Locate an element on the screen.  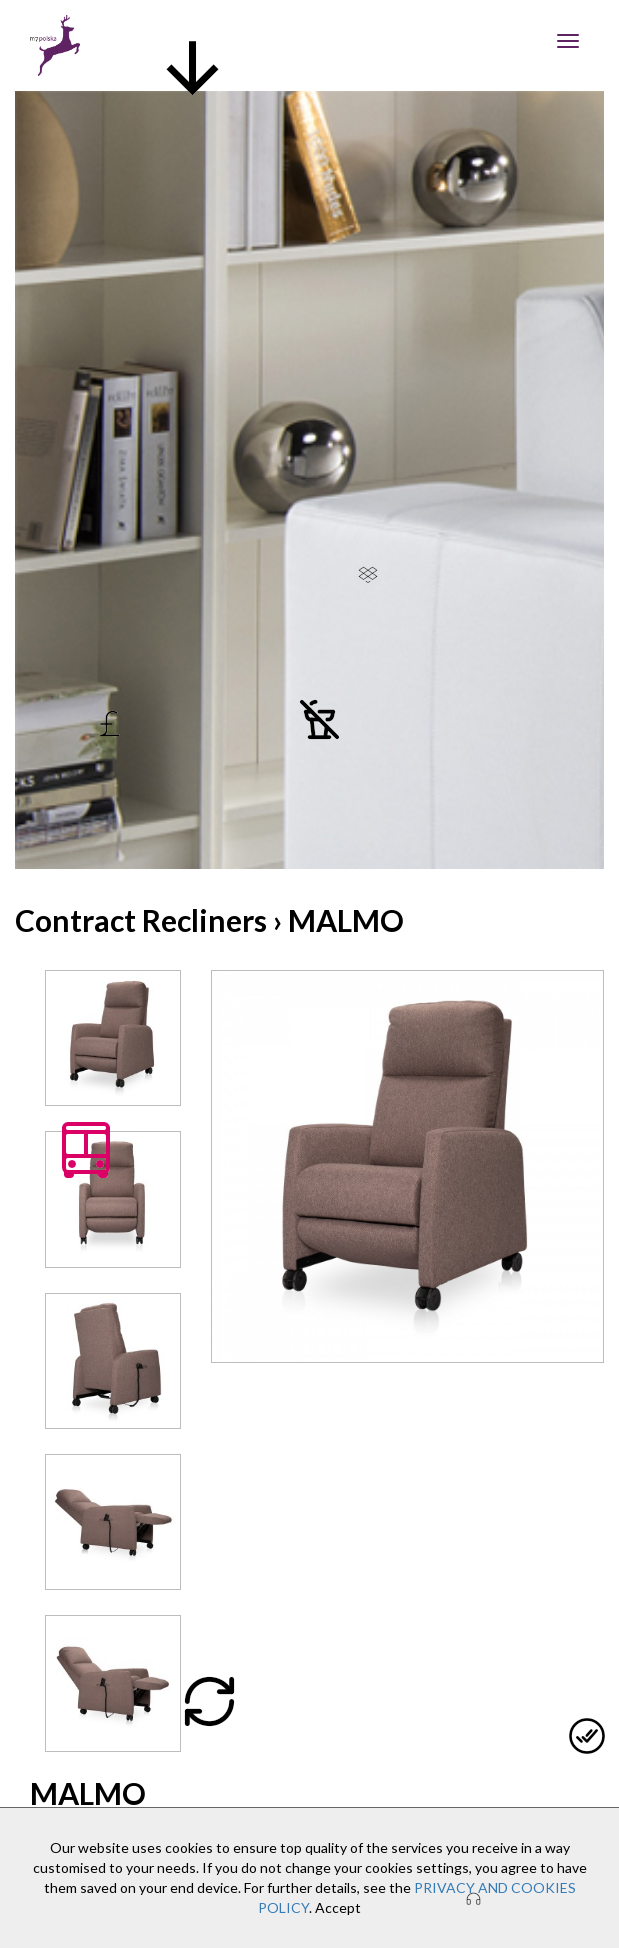
view bus routes or schedules is located at coordinates (86, 1150).